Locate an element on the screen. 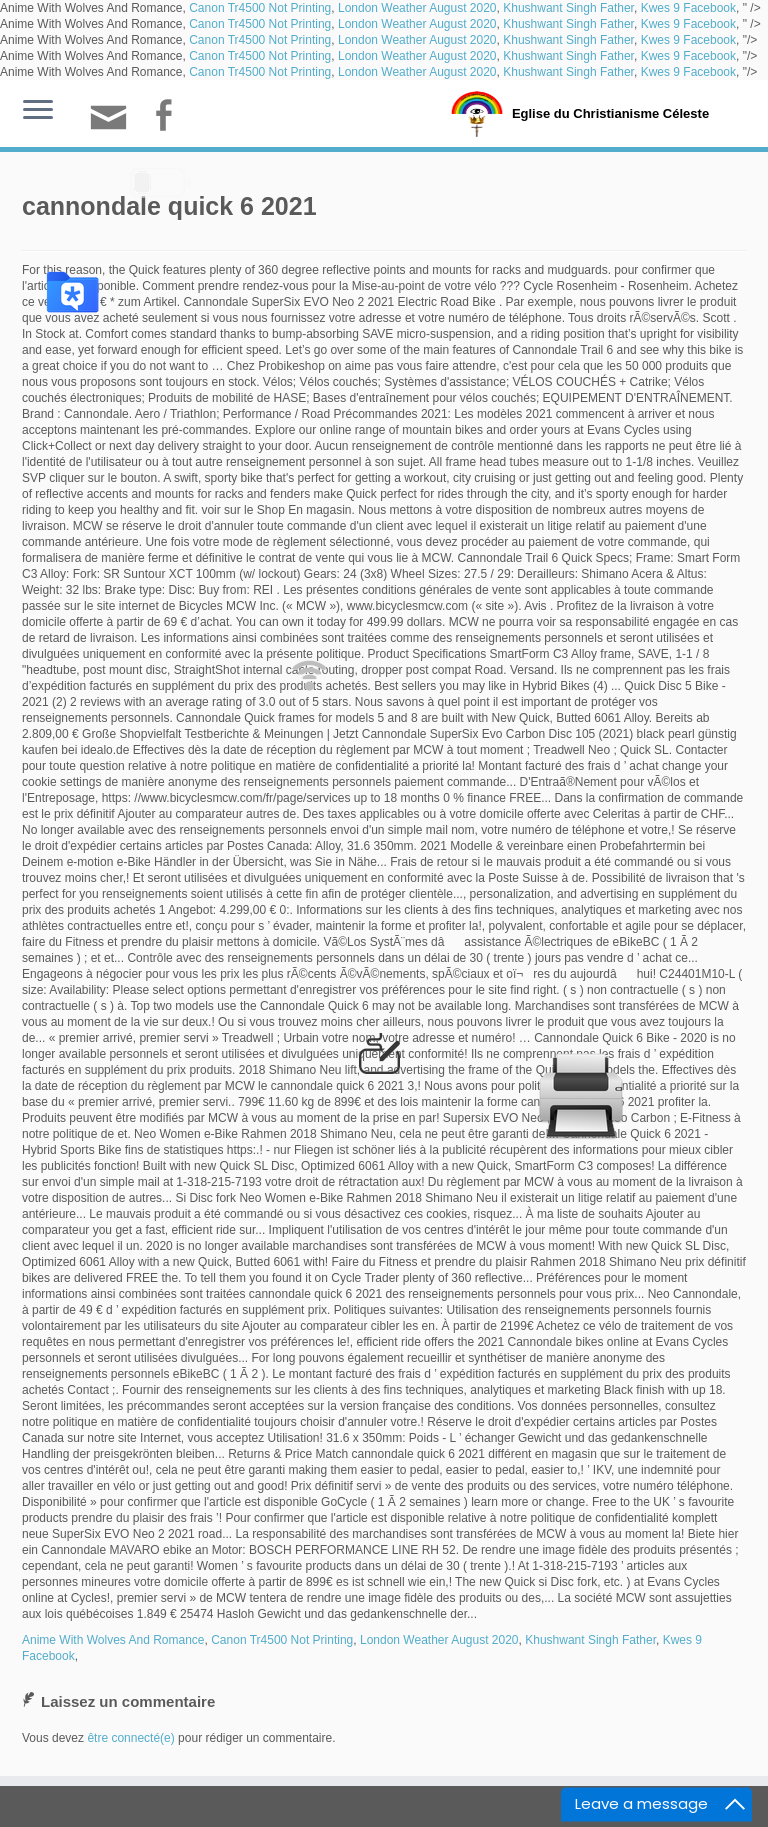 This screenshot has height=1827, width=768. indicates excellent wireless network signal strength is located at coordinates (309, 674).